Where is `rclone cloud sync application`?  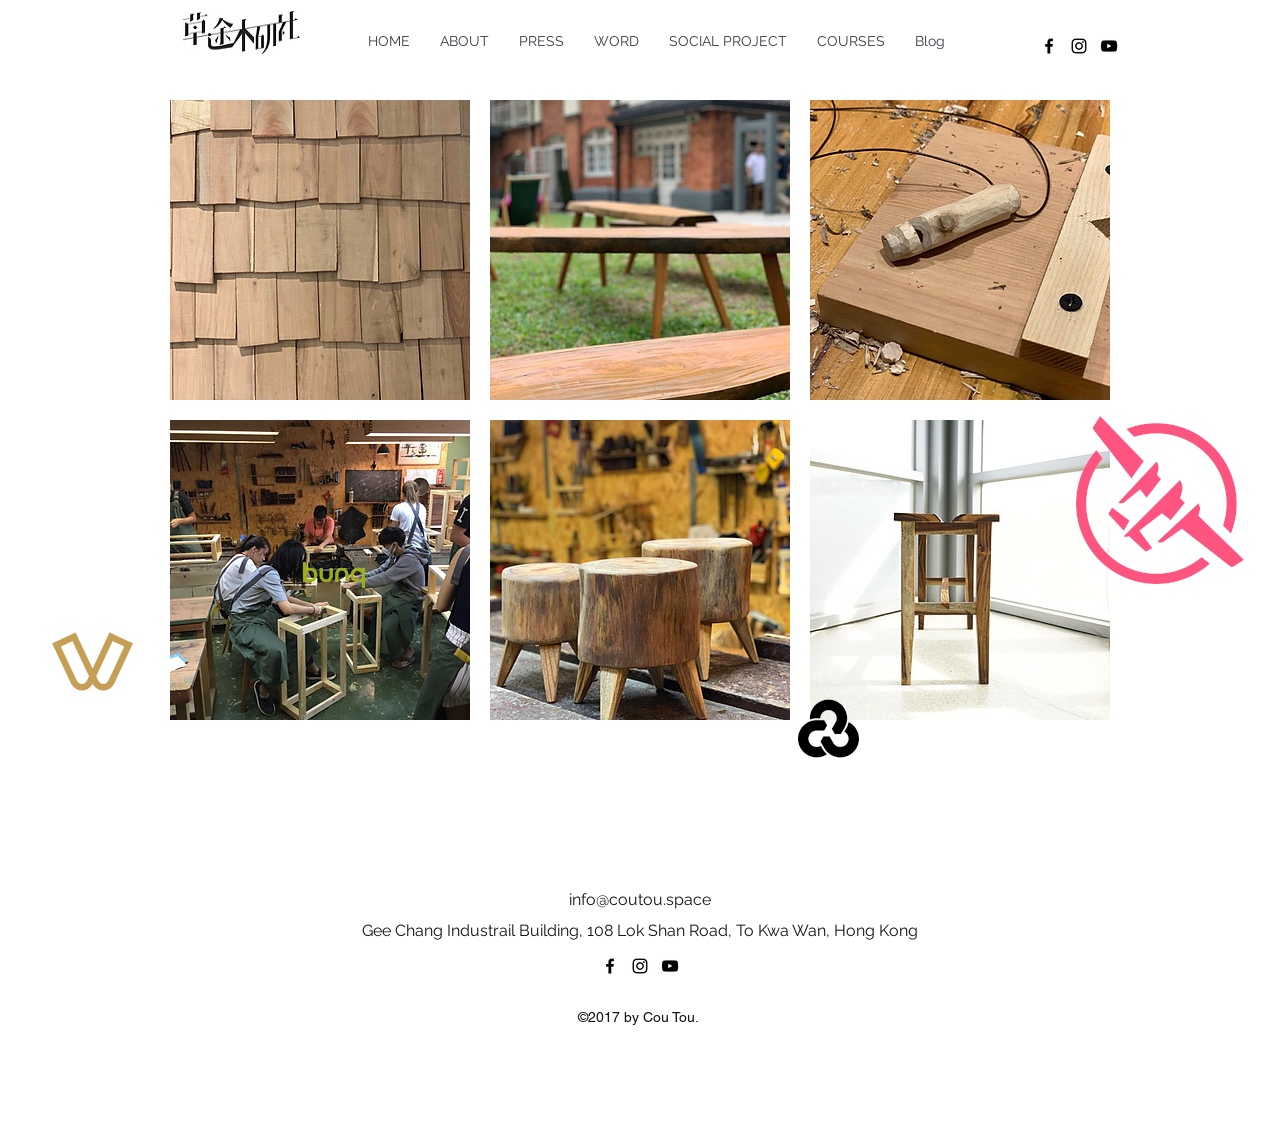 rclone cloud sync application is located at coordinates (828, 728).